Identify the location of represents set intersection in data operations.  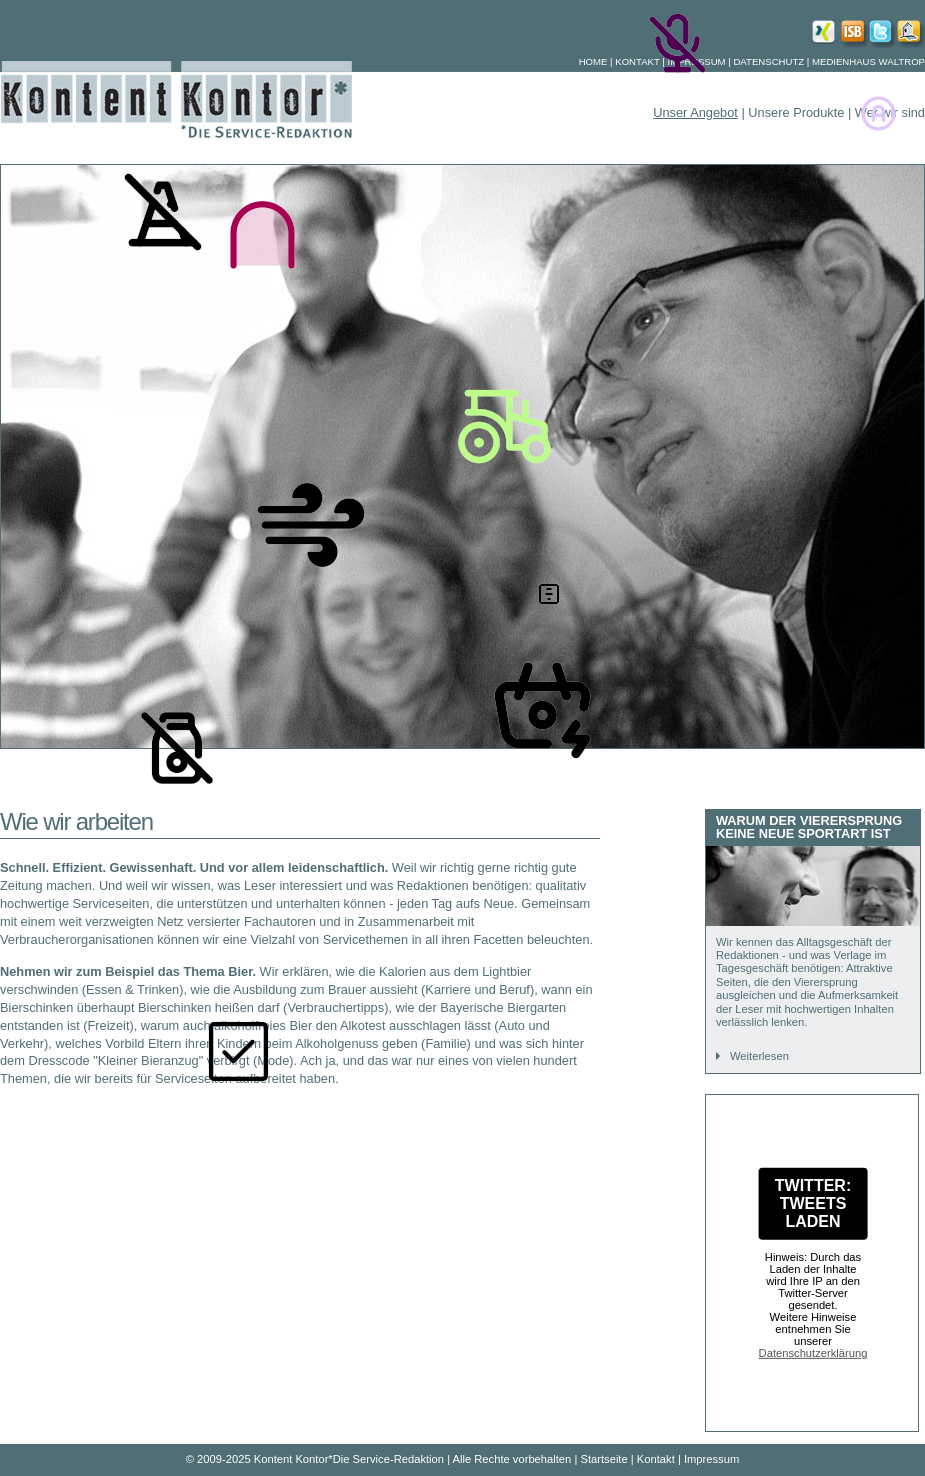
(262, 236).